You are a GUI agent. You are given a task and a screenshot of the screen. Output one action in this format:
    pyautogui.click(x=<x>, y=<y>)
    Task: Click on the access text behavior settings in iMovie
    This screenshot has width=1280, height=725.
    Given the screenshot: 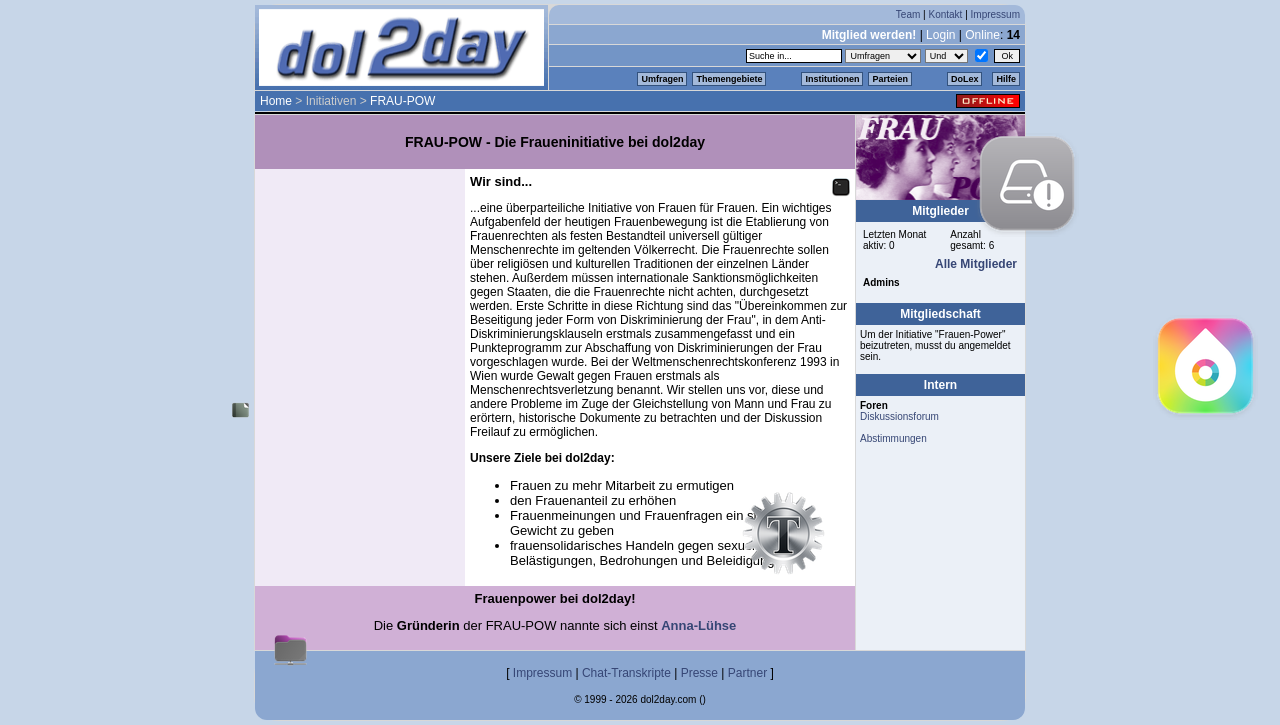 What is the action you would take?
    pyautogui.click(x=783, y=533)
    